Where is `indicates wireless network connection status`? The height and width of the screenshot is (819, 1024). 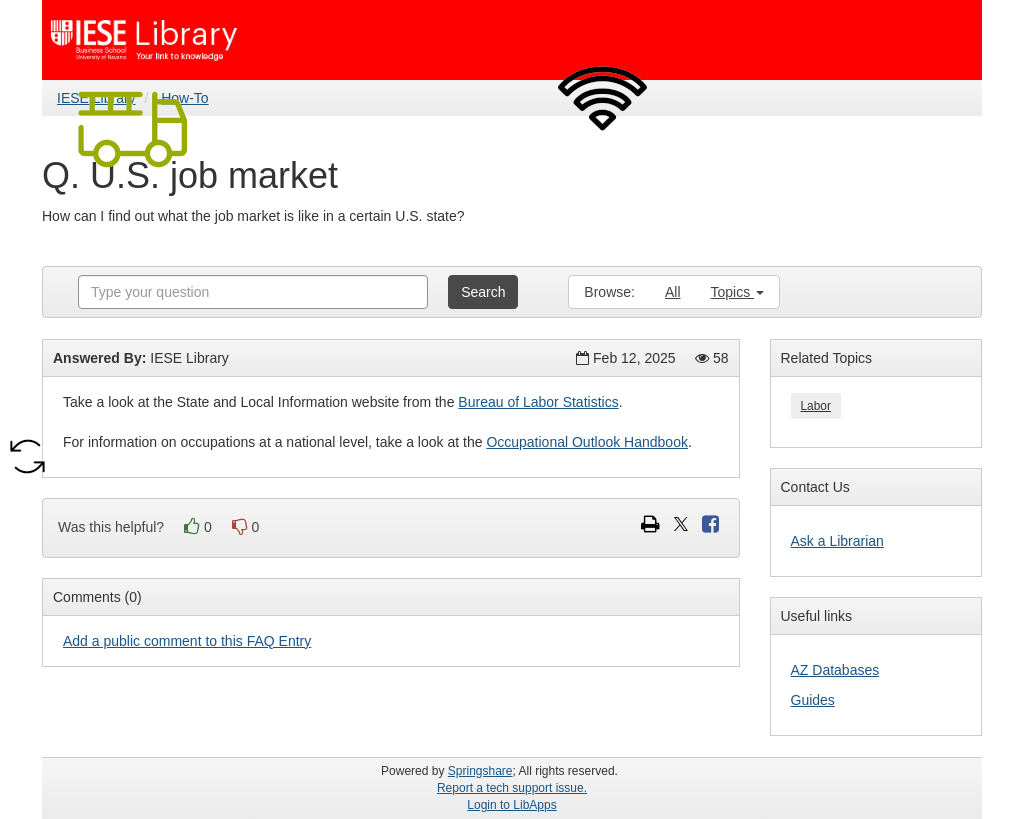 indicates wireless network connection status is located at coordinates (602, 98).